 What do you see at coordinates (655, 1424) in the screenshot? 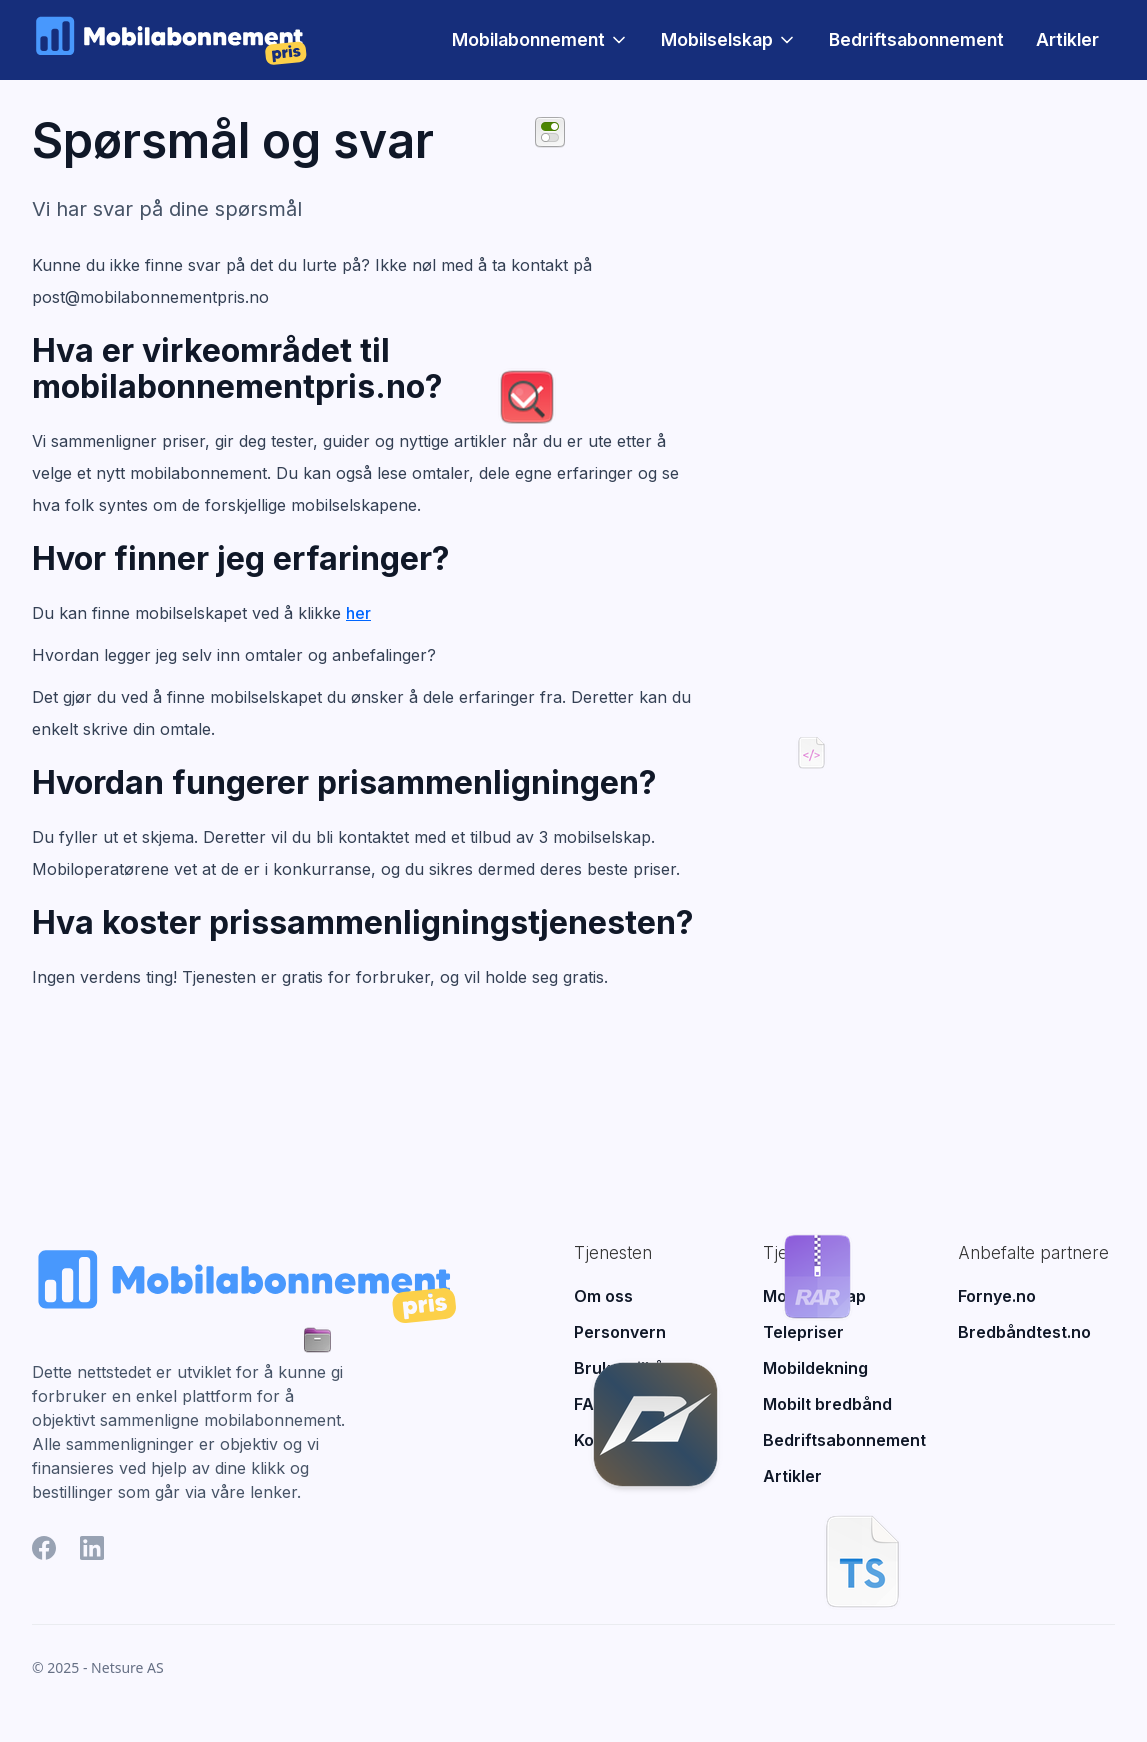
I see `launch need for speed no limits game` at bounding box center [655, 1424].